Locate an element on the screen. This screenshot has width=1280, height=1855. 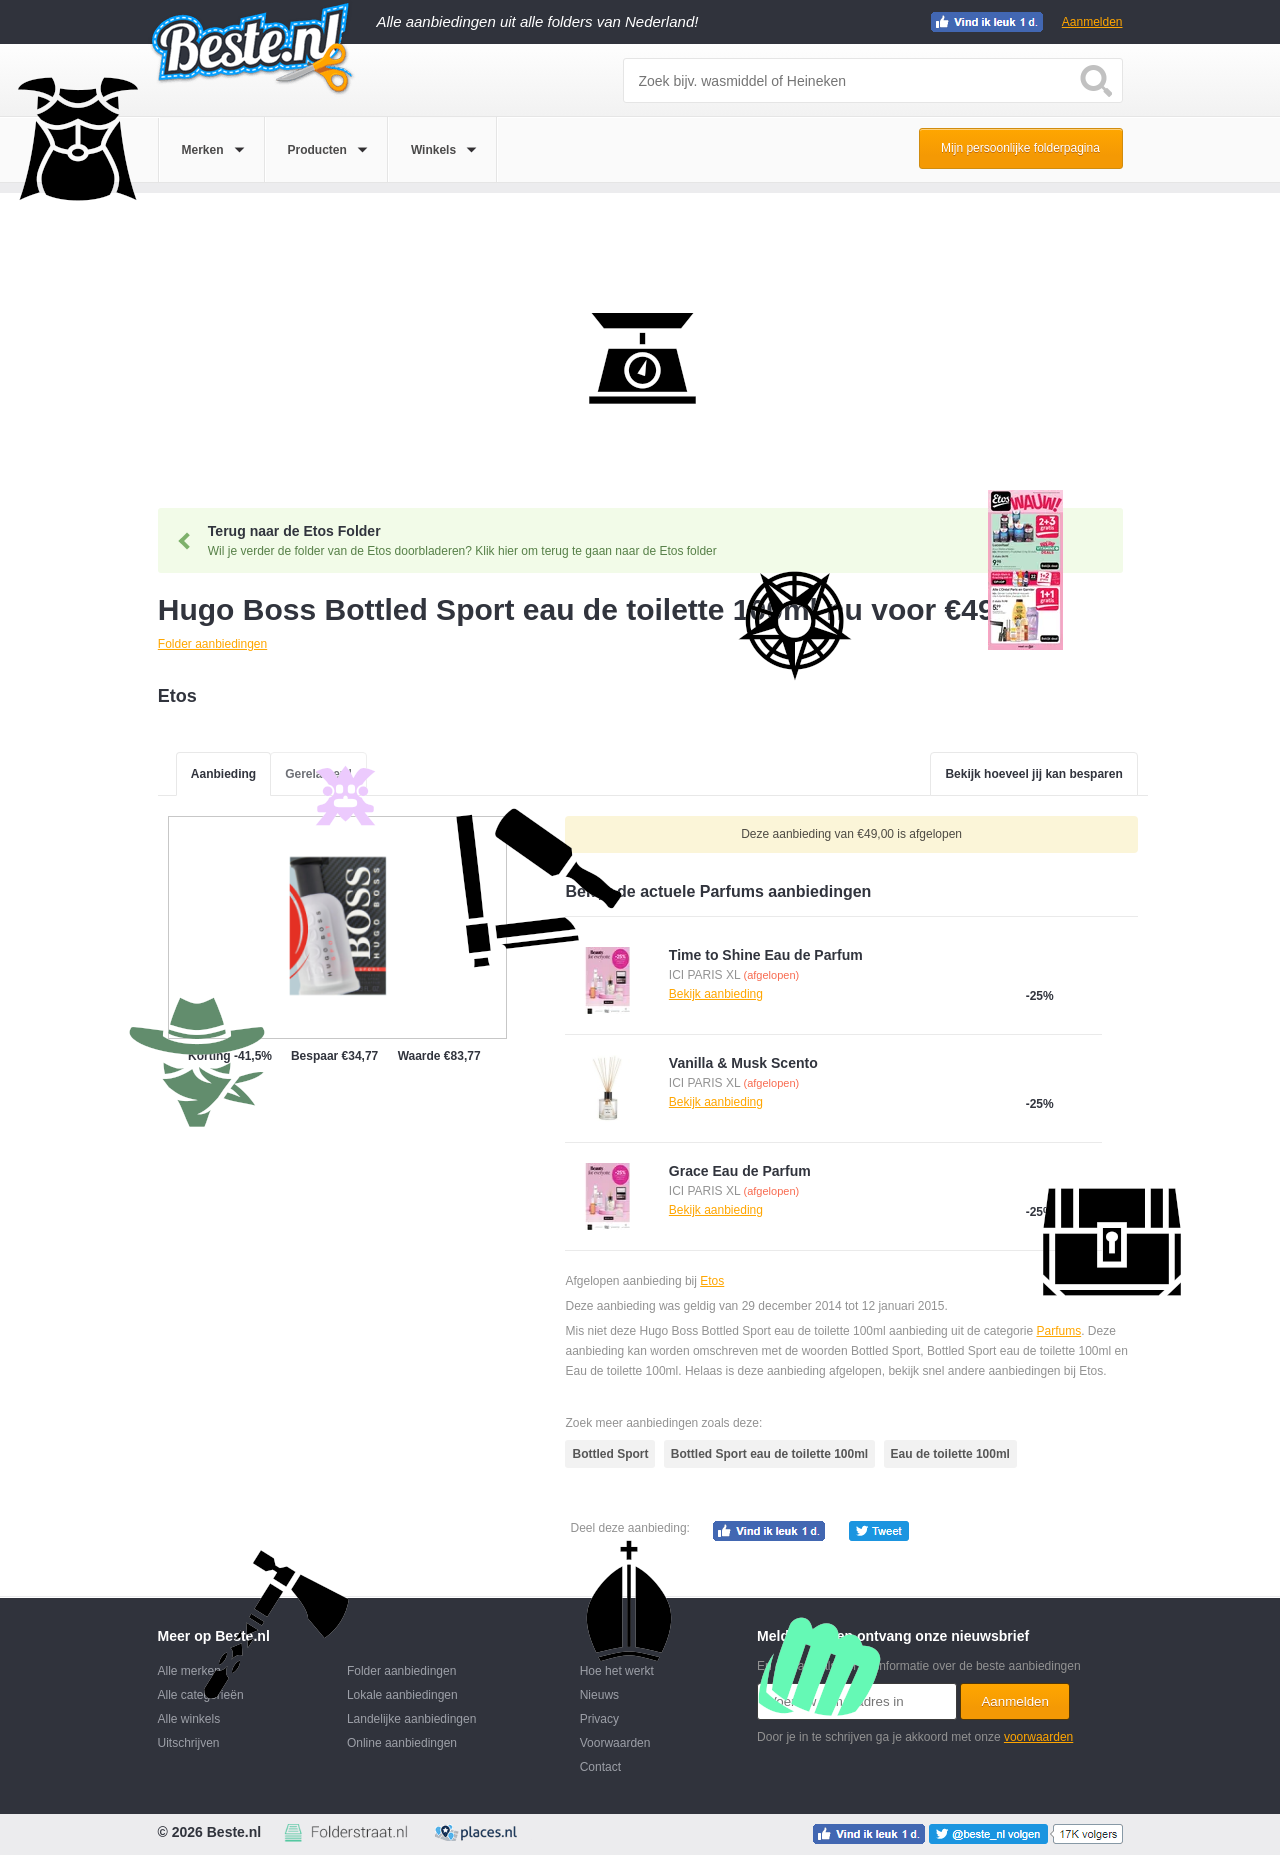
decorative tribal or aztec-style game badge is located at coordinates (345, 795).